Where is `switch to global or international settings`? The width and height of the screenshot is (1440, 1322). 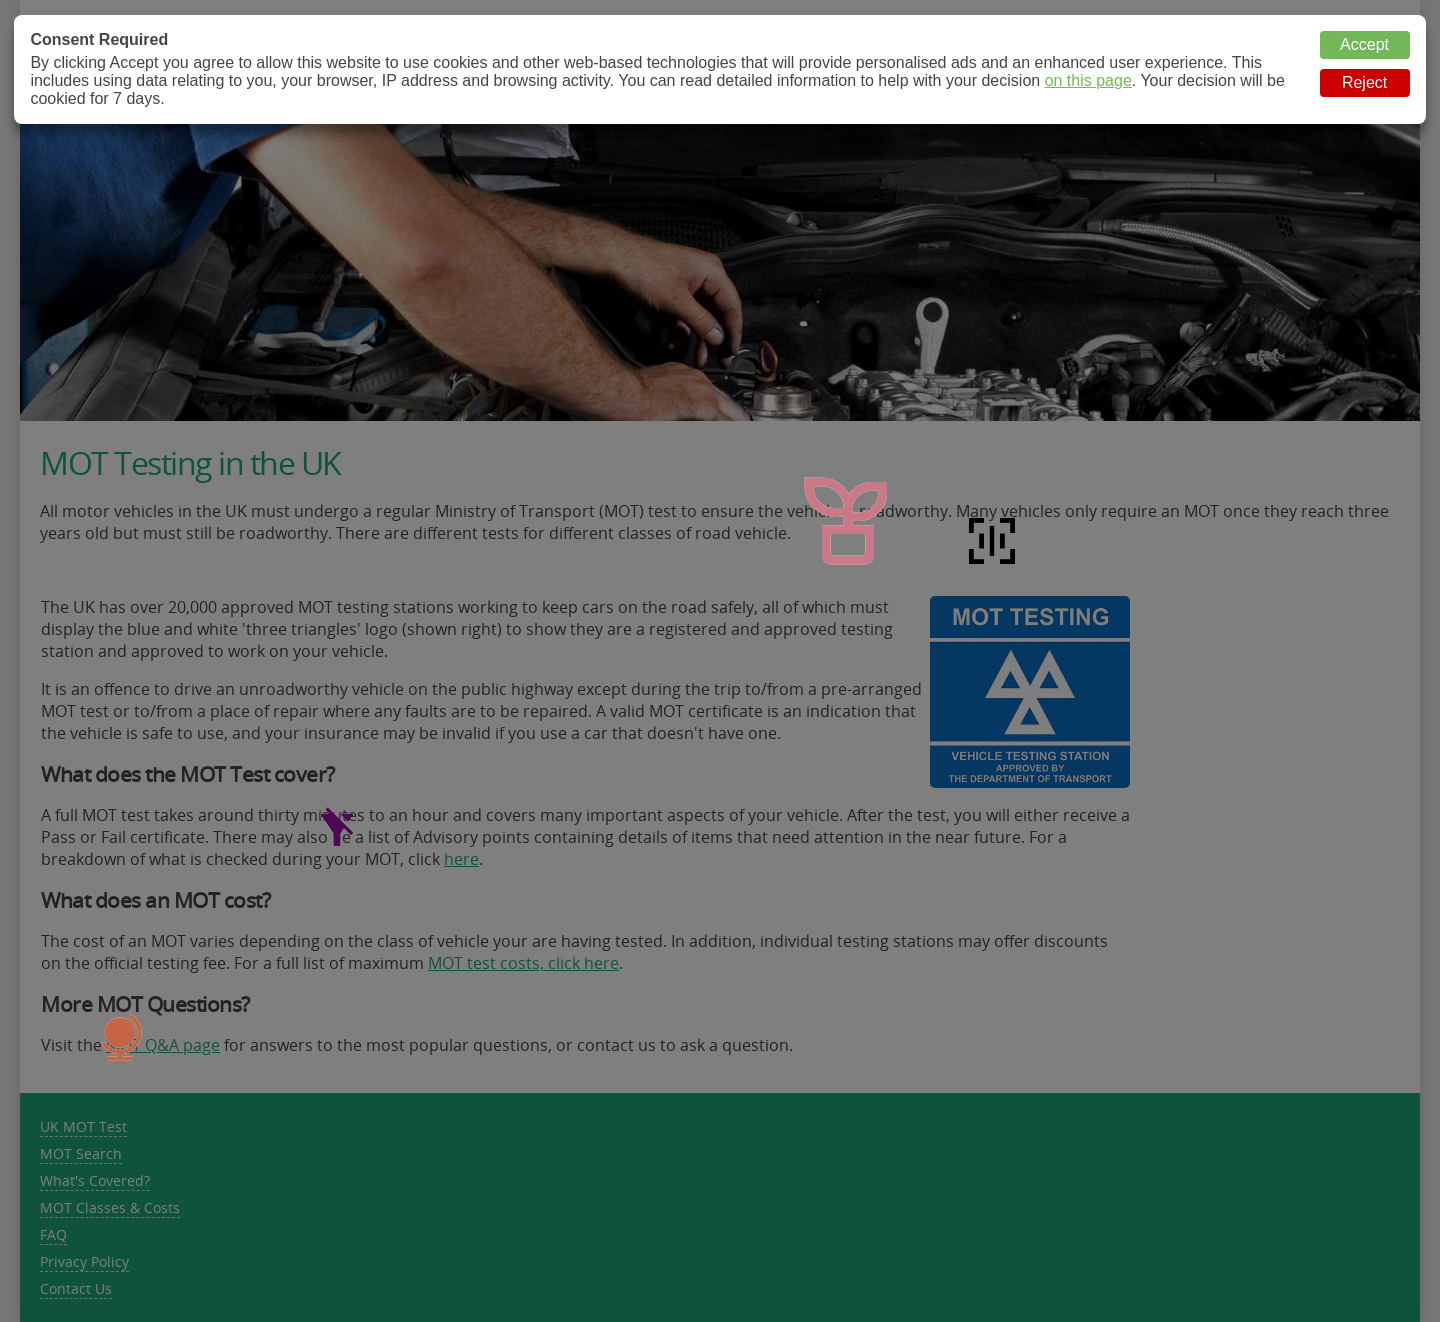
switch to global or international settings is located at coordinates (120, 1037).